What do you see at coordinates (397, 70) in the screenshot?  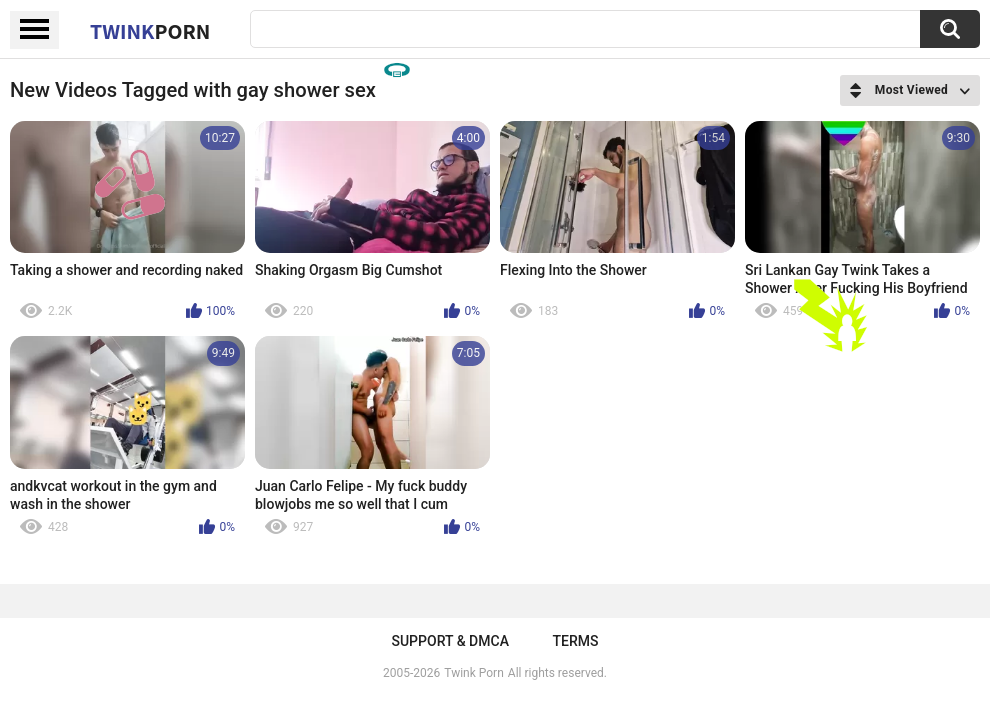 I see `equip or manage belt accessory` at bounding box center [397, 70].